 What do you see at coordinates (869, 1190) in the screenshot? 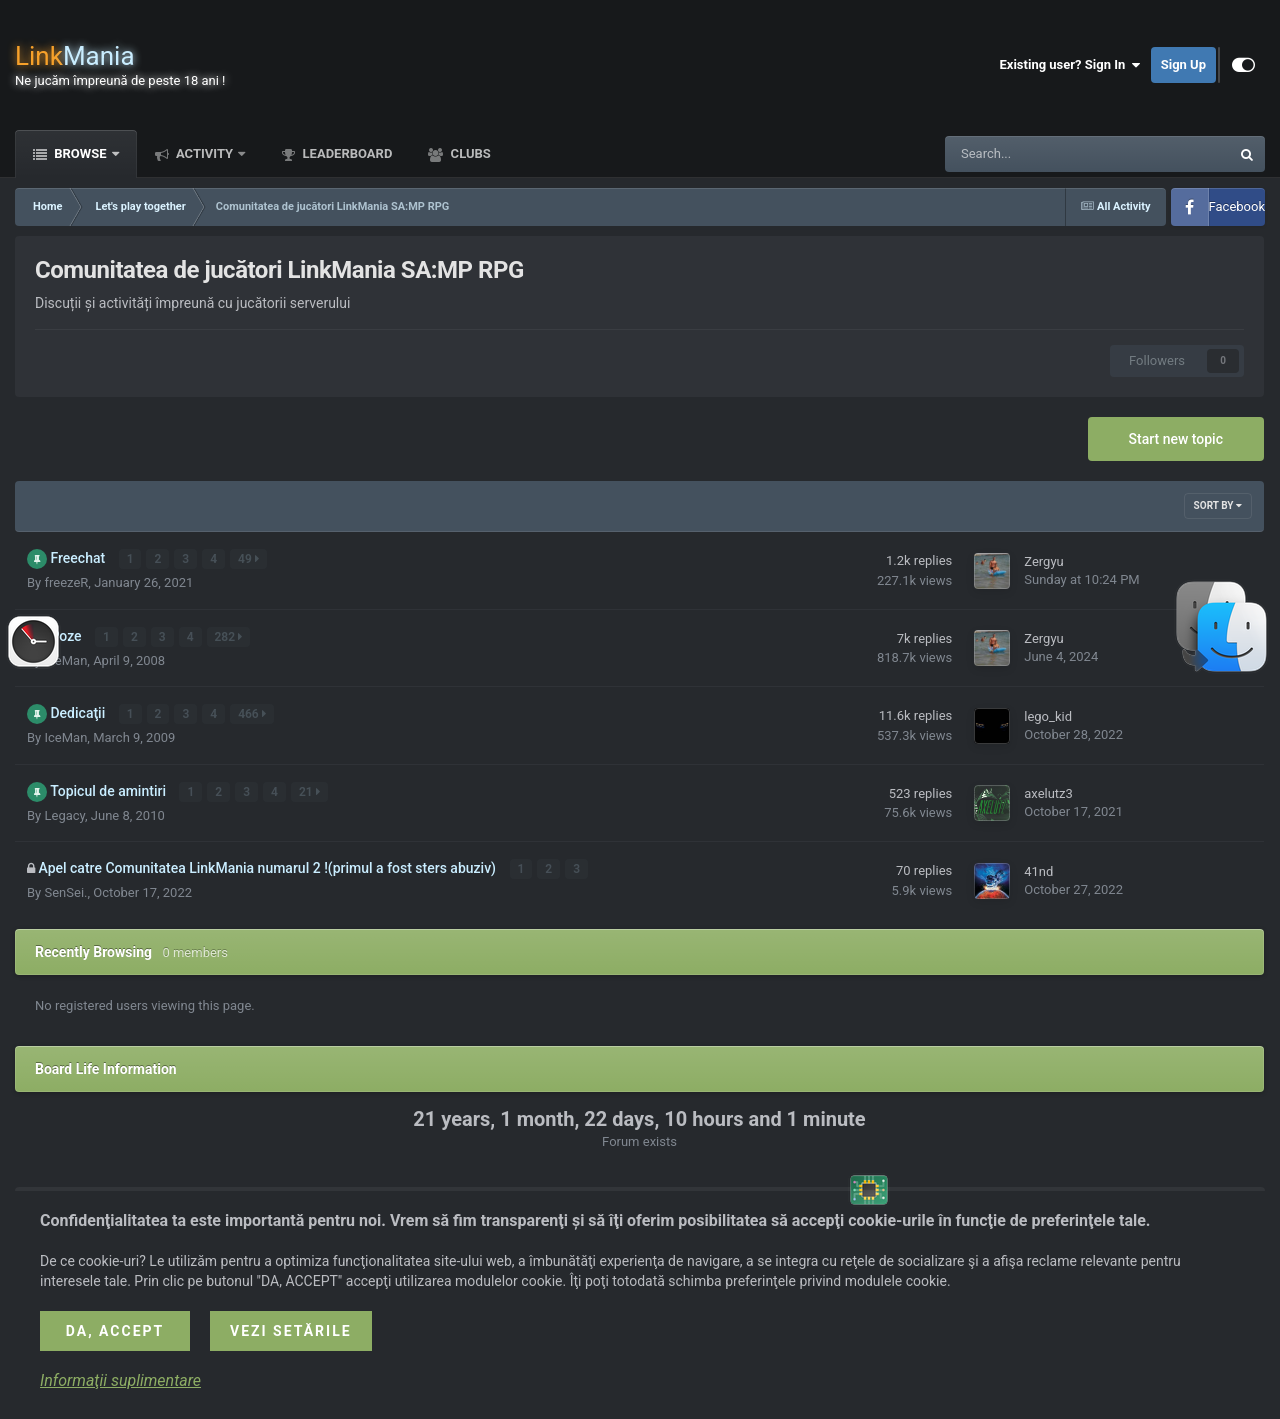
I see `open cpu-x system information utility` at bounding box center [869, 1190].